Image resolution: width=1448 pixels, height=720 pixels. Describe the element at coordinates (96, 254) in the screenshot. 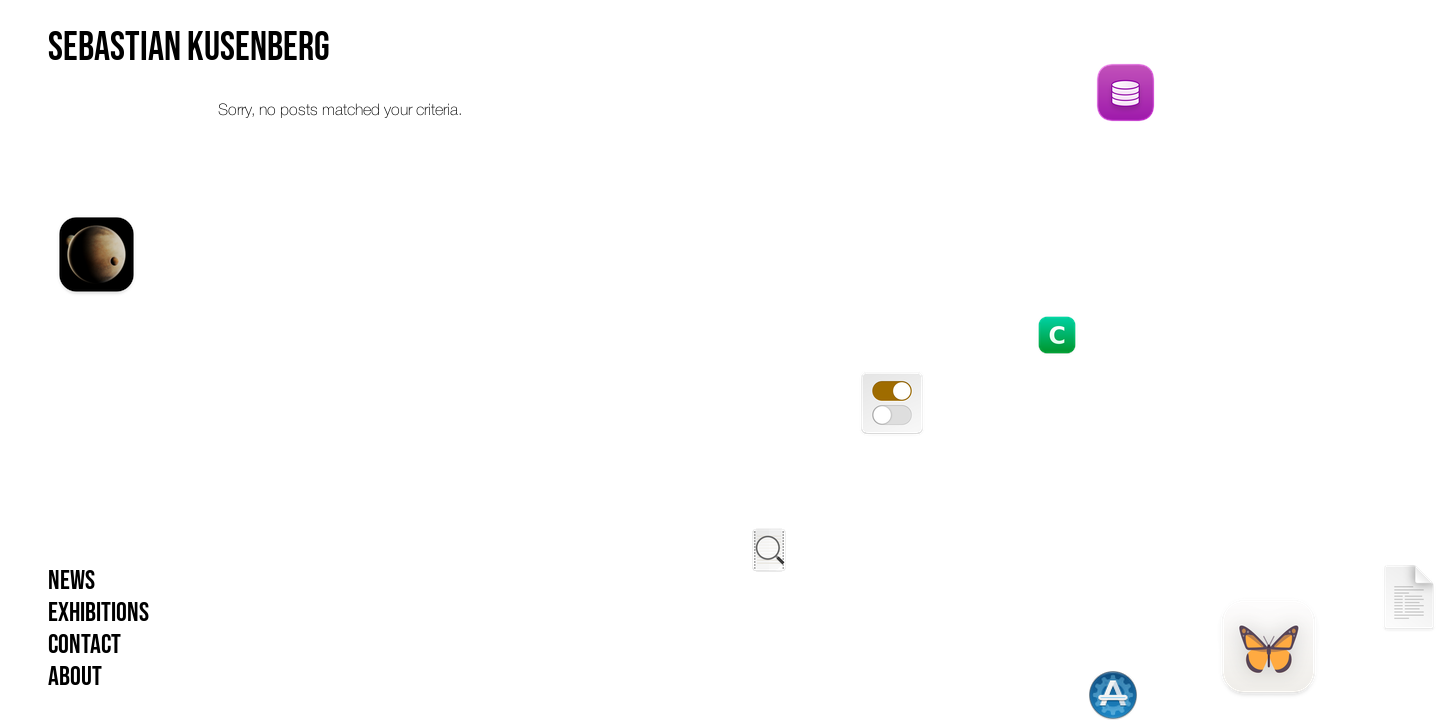

I see `launch OpenRA Dune 2000 game` at that location.